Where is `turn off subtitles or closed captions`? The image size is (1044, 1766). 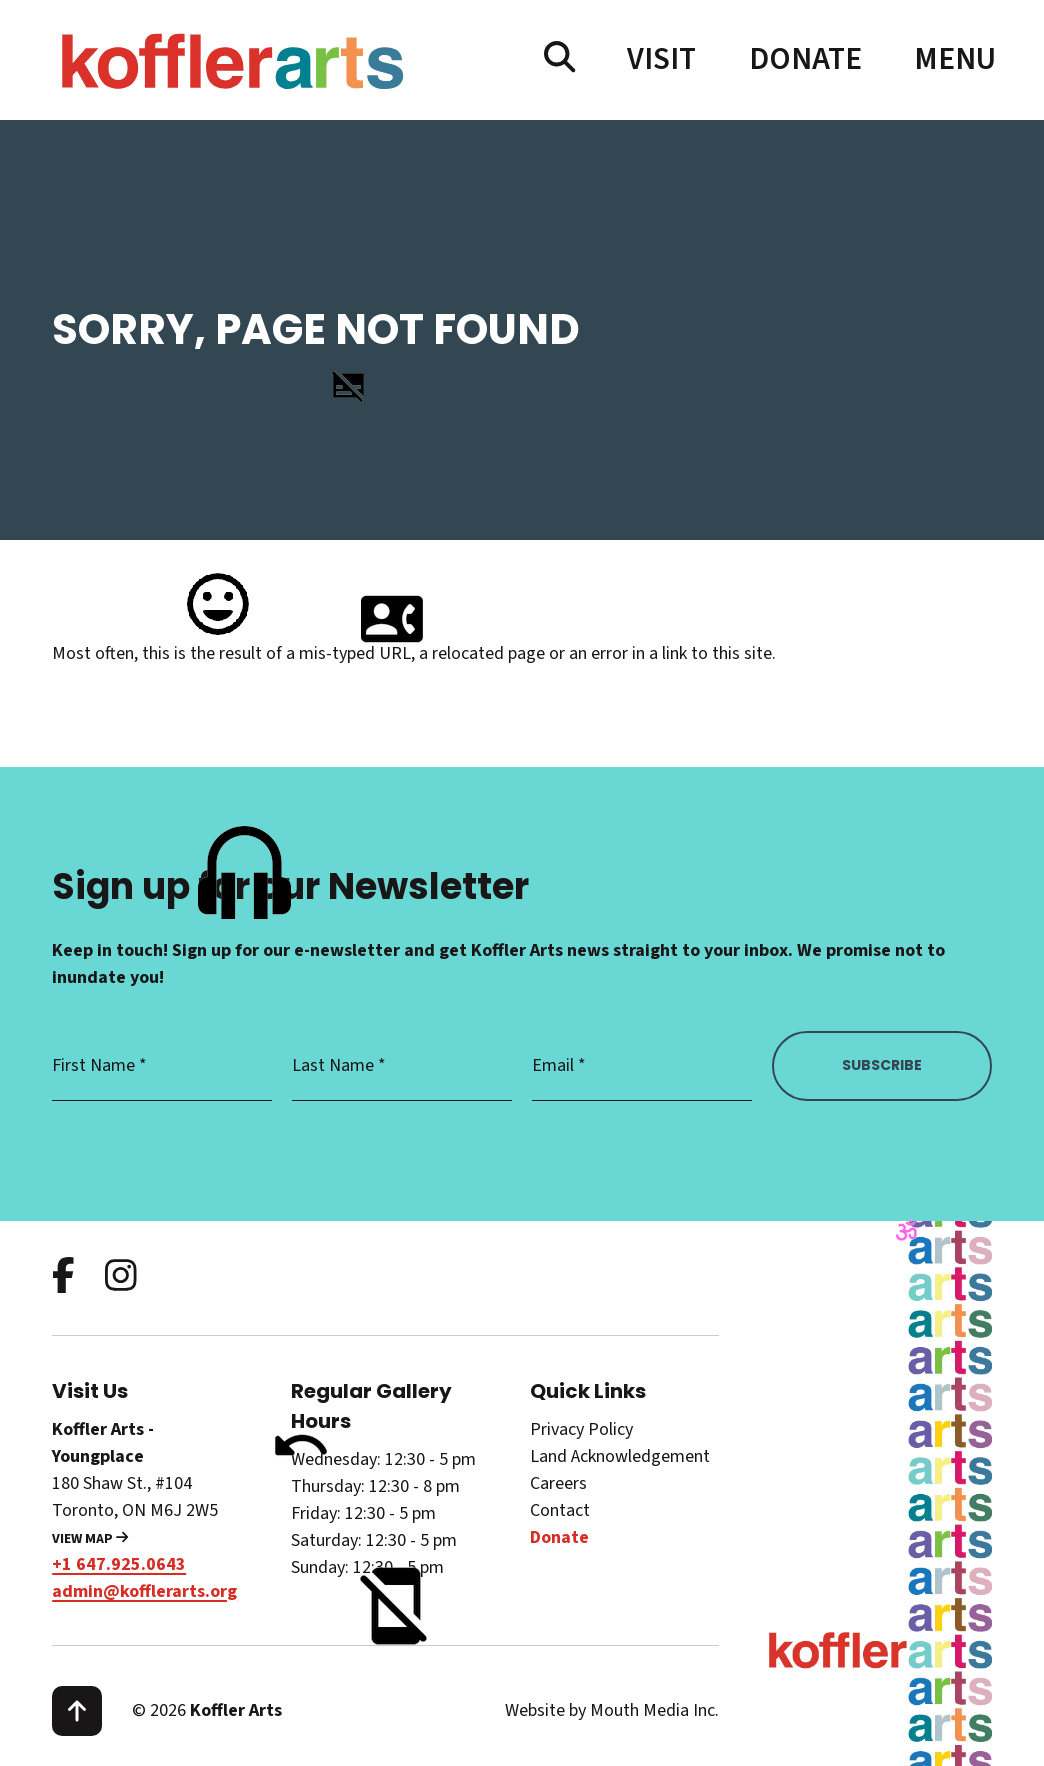
turn off subtitles or closed captions is located at coordinates (348, 385).